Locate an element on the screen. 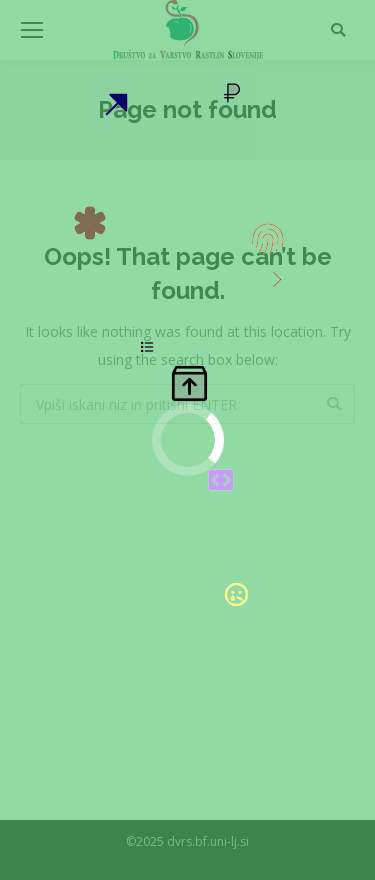  upload or export a package is located at coordinates (189, 383).